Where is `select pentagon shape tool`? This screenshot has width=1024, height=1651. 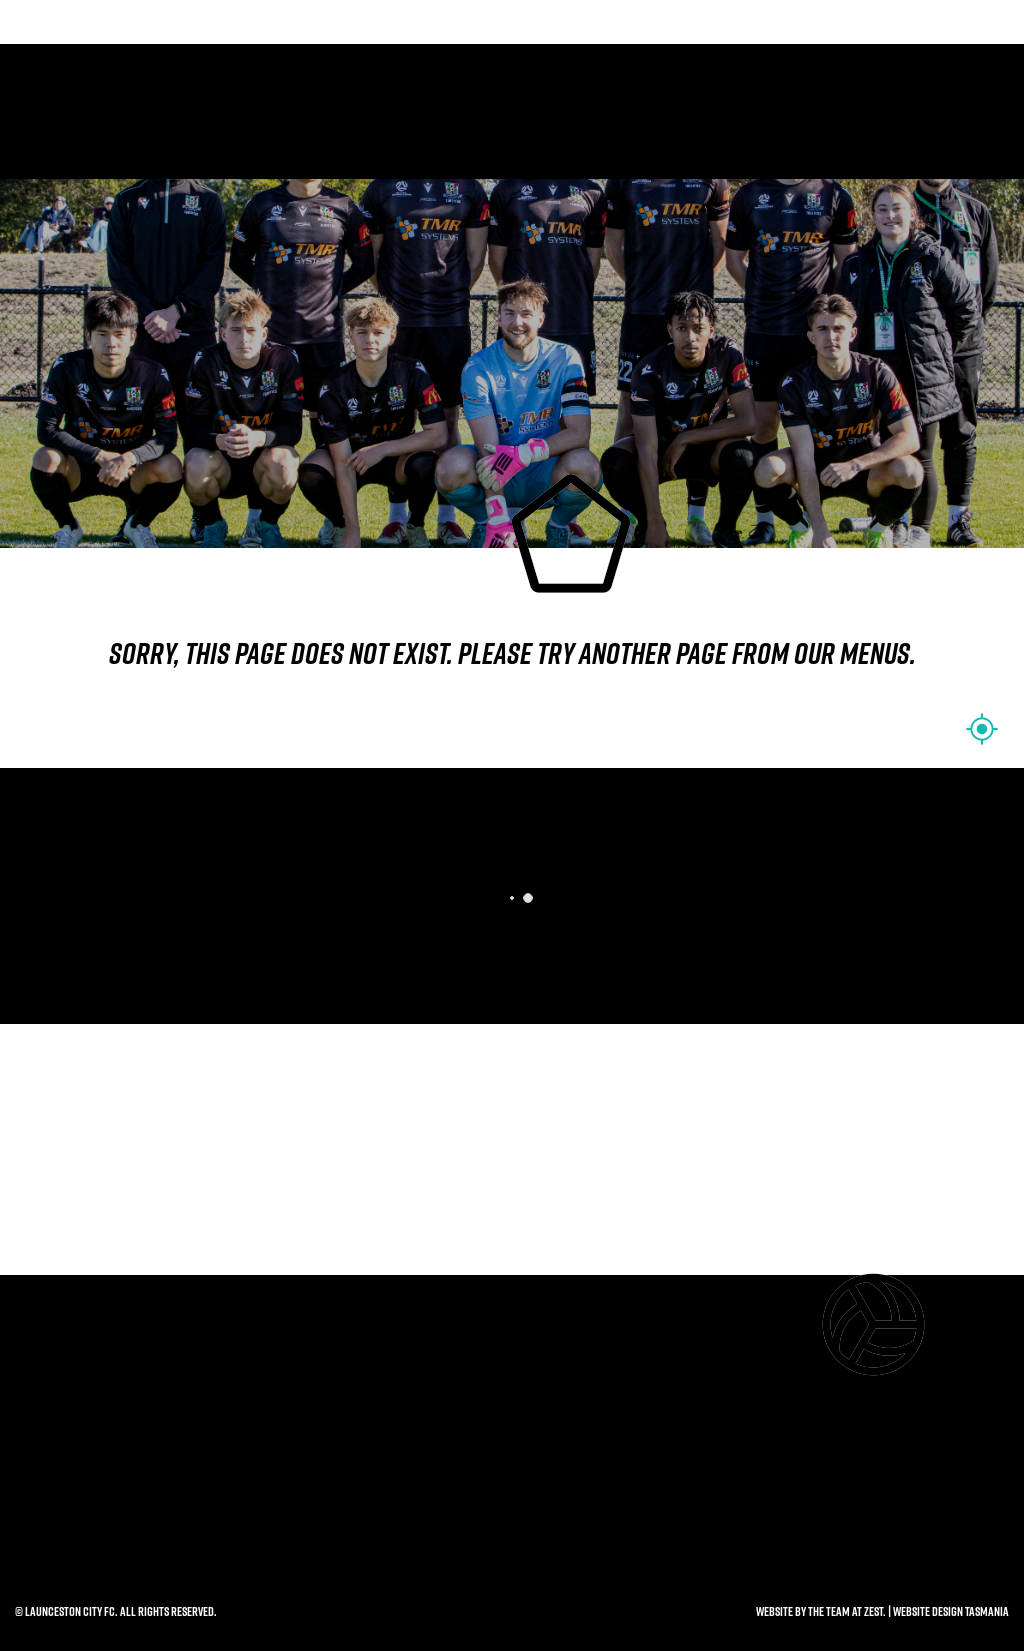 select pentagon shape tool is located at coordinates (571, 538).